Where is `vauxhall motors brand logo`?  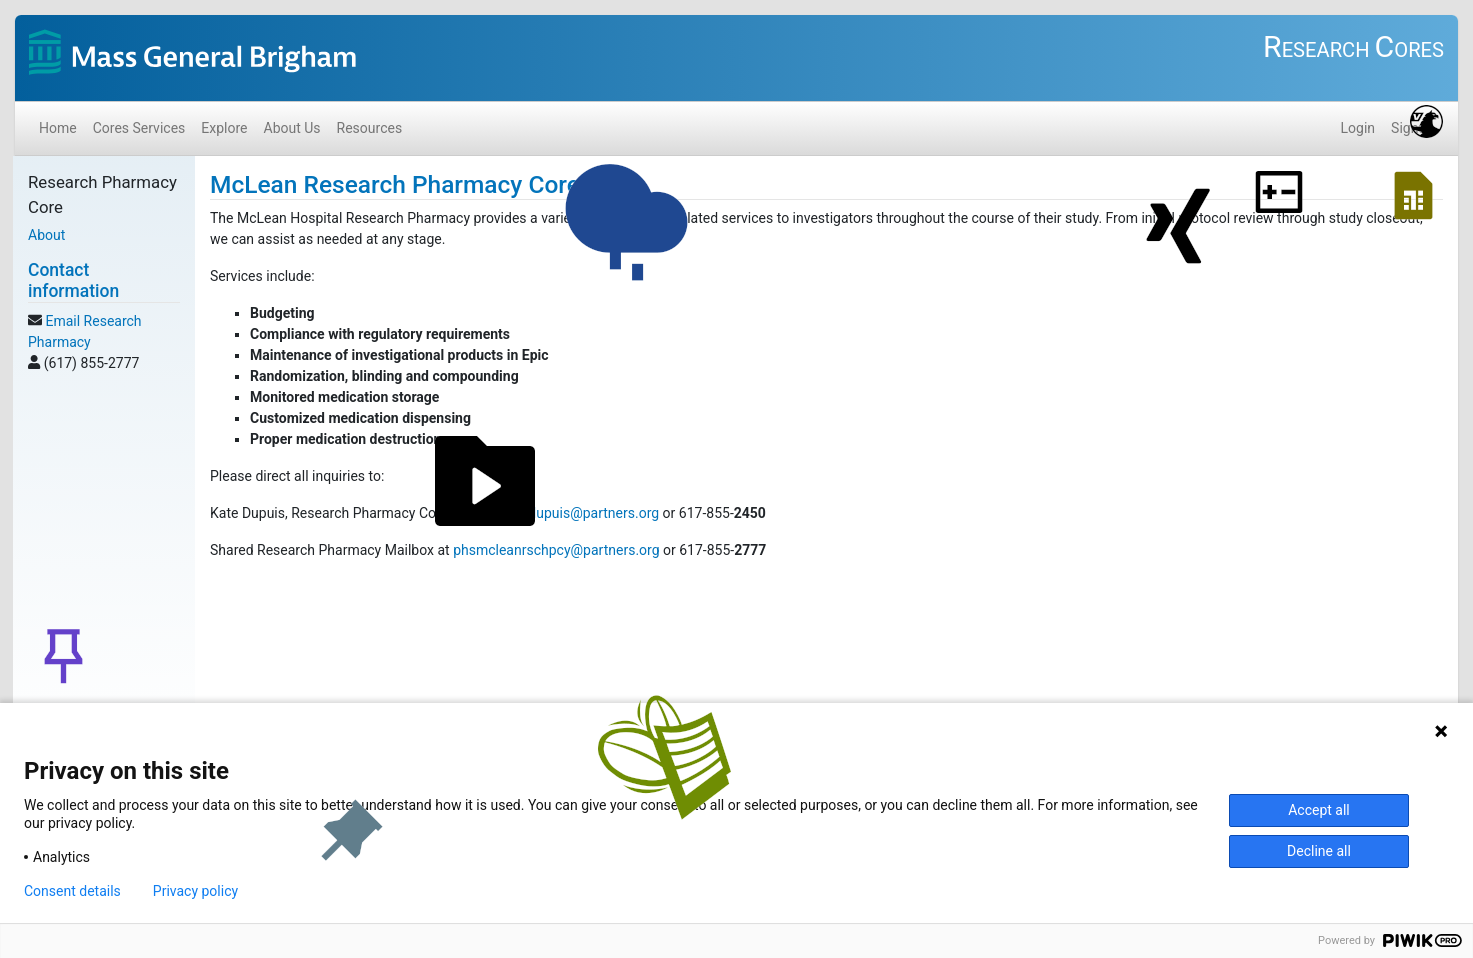
vauxhall motors brand logo is located at coordinates (1426, 121).